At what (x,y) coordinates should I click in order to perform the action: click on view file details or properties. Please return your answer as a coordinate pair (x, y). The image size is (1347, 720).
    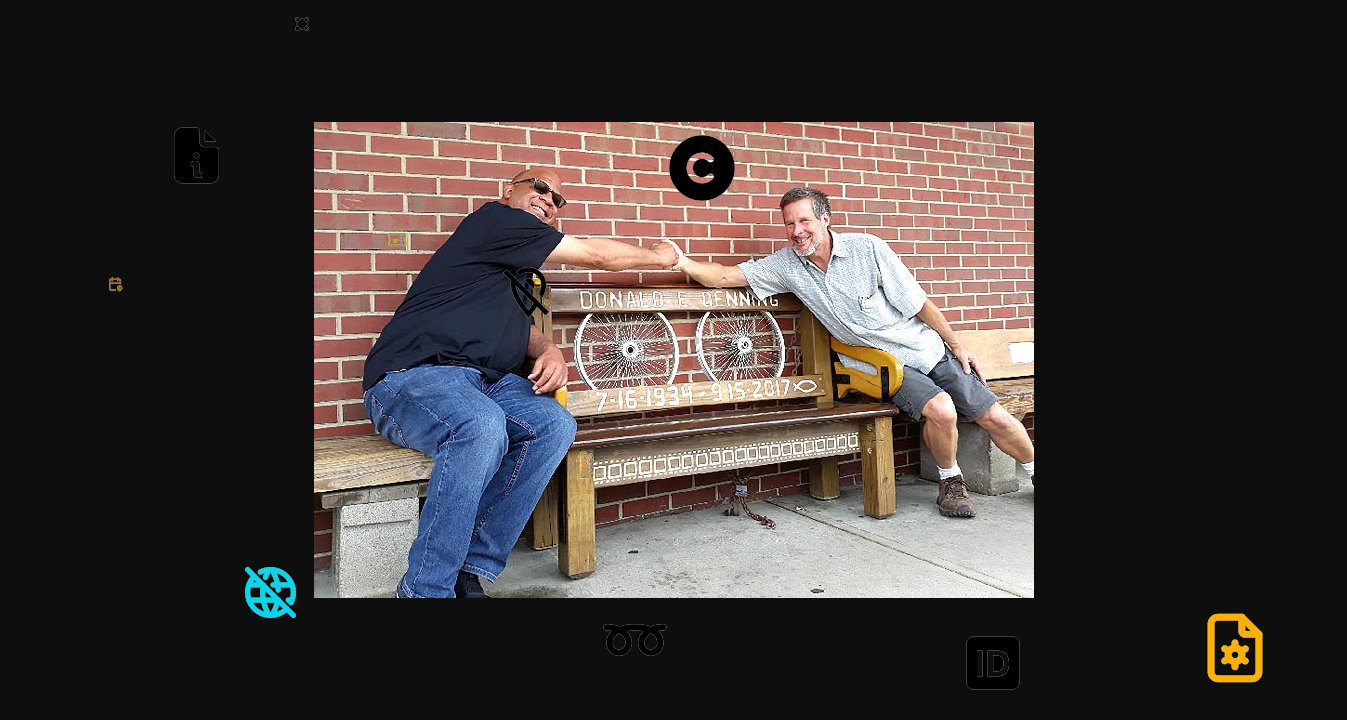
    Looking at the image, I should click on (196, 155).